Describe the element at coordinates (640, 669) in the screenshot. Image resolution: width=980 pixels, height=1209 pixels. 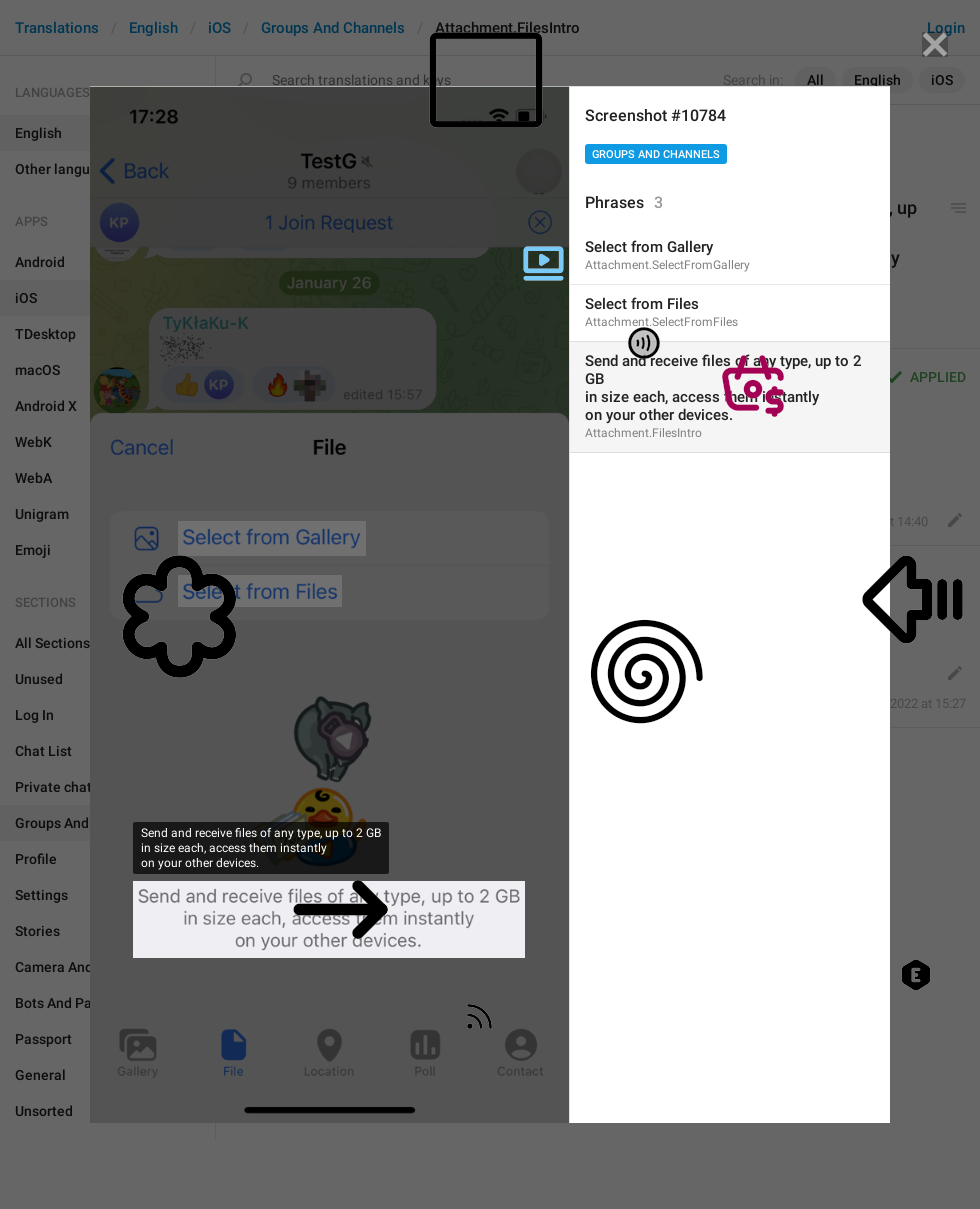
I see `indicates loading or processing in progress` at that location.